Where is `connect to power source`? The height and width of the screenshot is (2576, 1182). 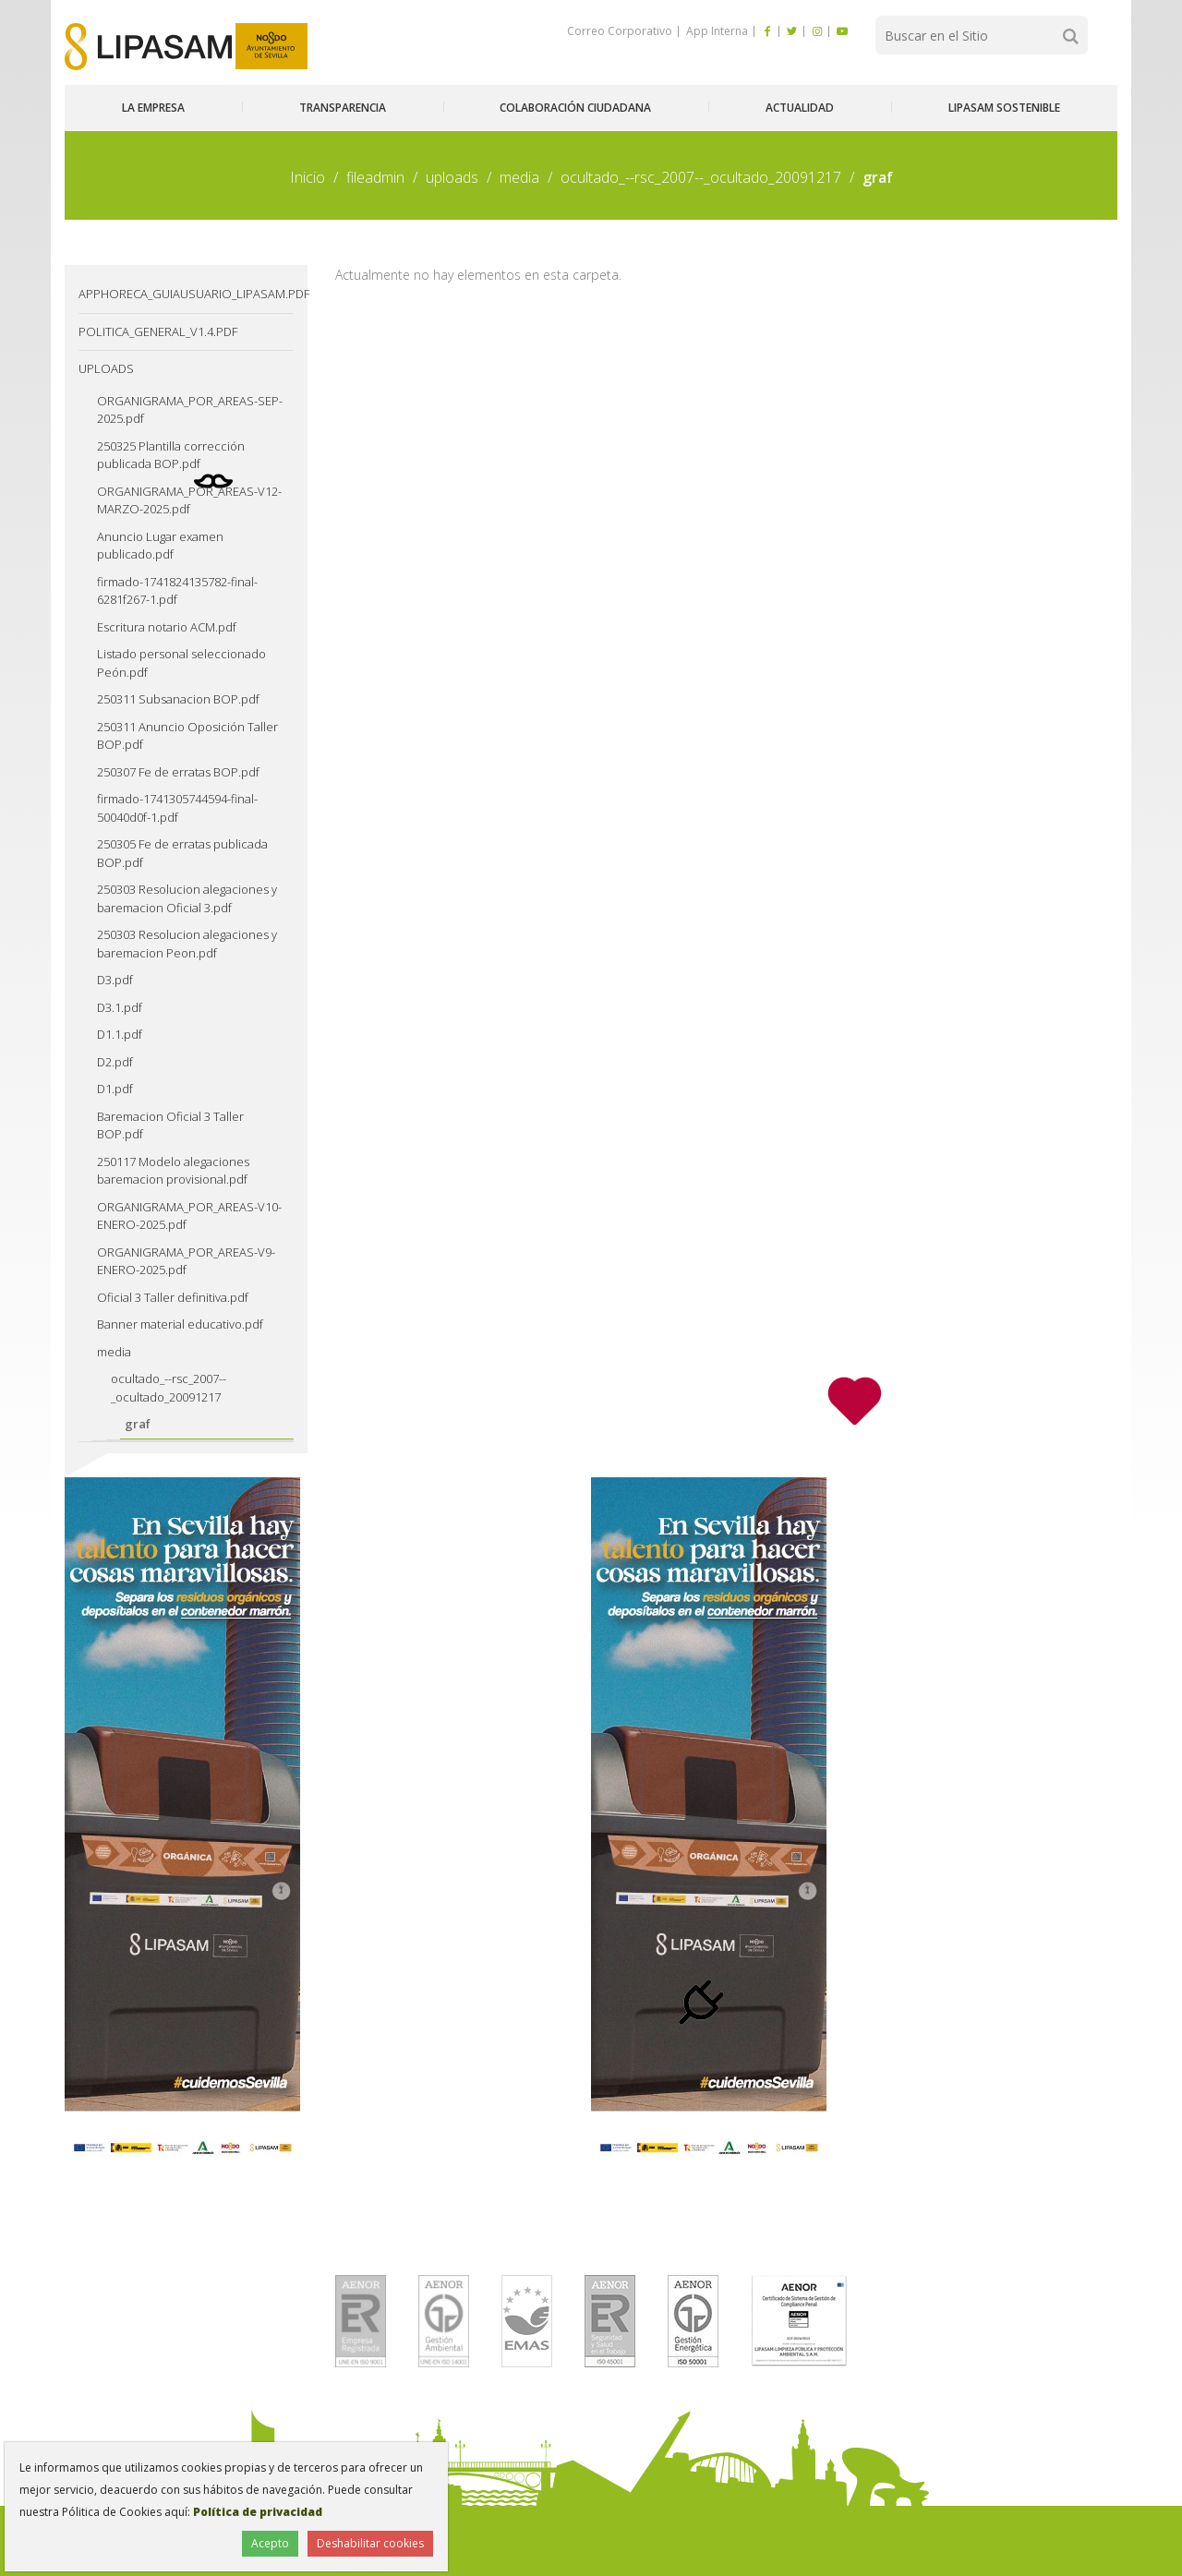
connect to power source is located at coordinates (701, 2002).